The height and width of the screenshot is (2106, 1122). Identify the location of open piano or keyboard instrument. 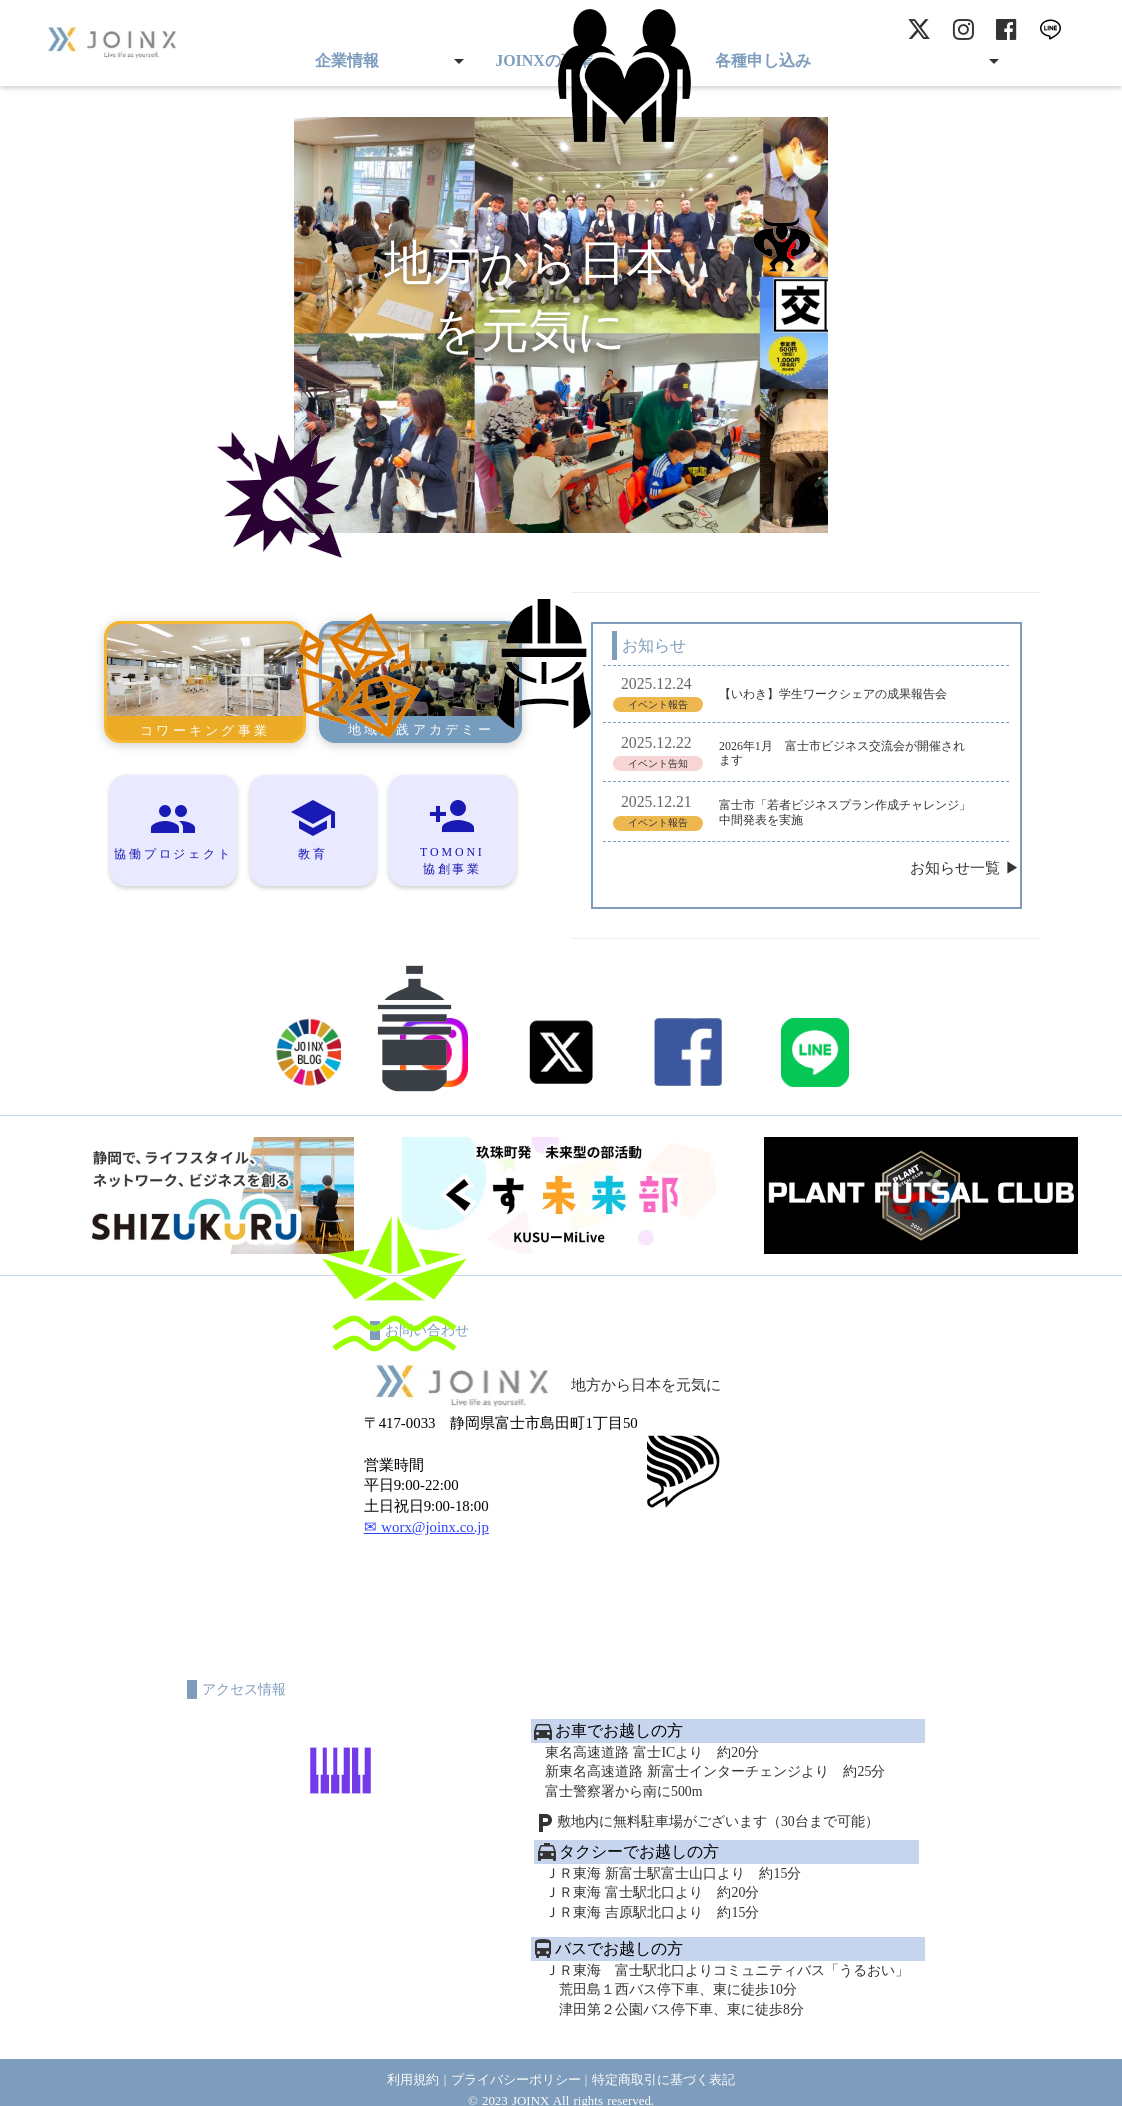
(340, 1770).